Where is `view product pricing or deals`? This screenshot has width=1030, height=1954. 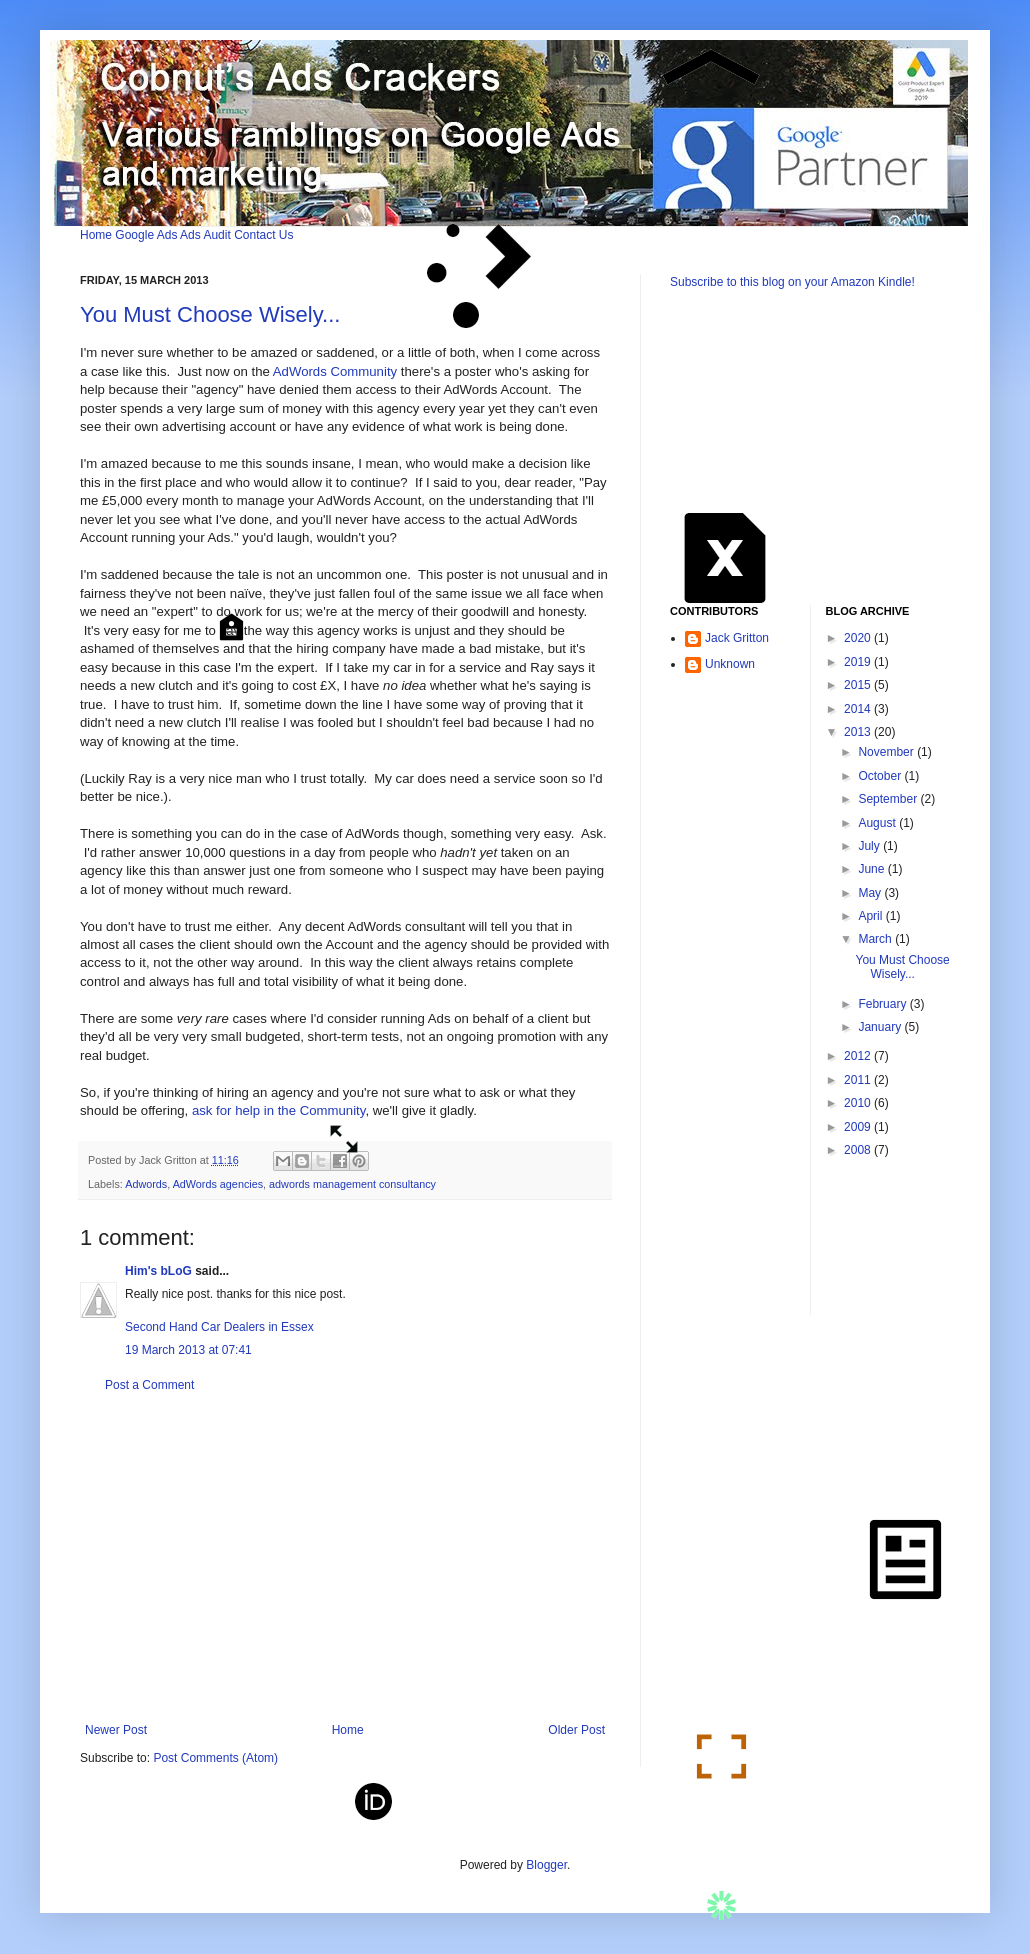
view product pricing or deals is located at coordinates (231, 627).